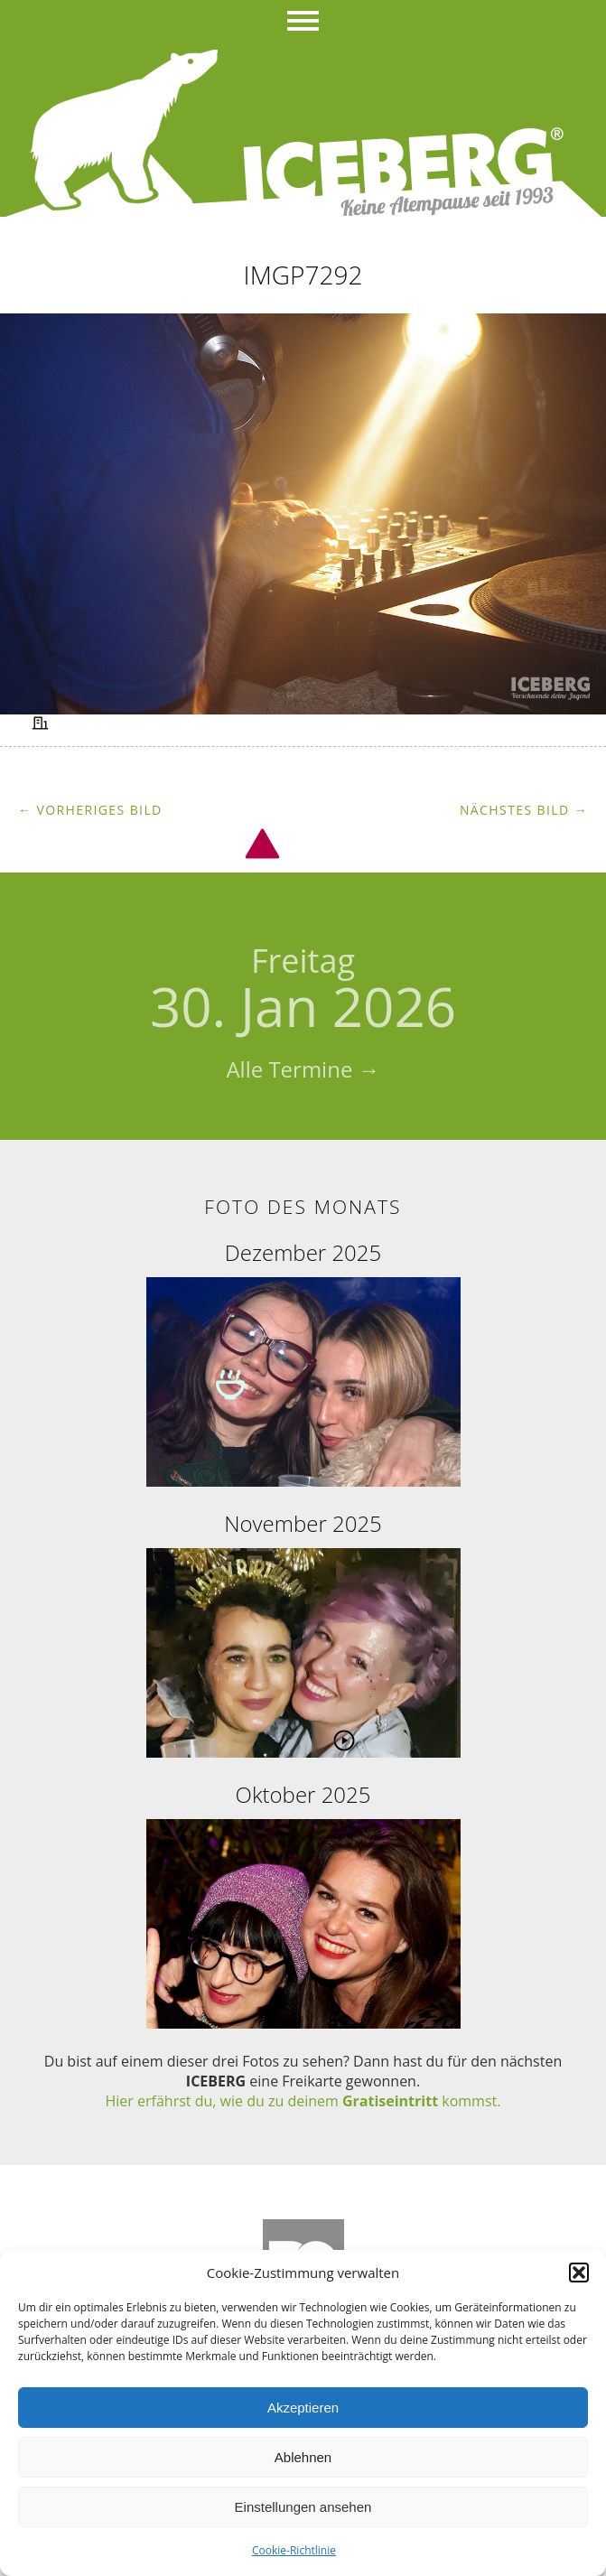 Image resolution: width=606 pixels, height=2576 pixels. I want to click on play or start media content, so click(262, 844).